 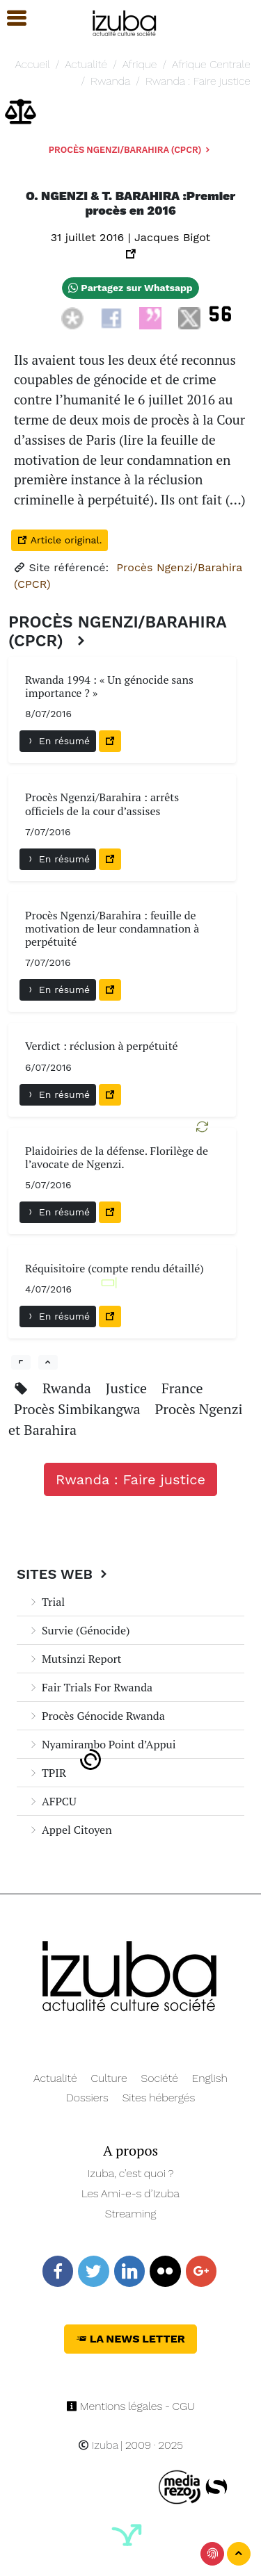 What do you see at coordinates (220, 313) in the screenshot?
I see `indicates item number 56 in a list or sequence` at bounding box center [220, 313].